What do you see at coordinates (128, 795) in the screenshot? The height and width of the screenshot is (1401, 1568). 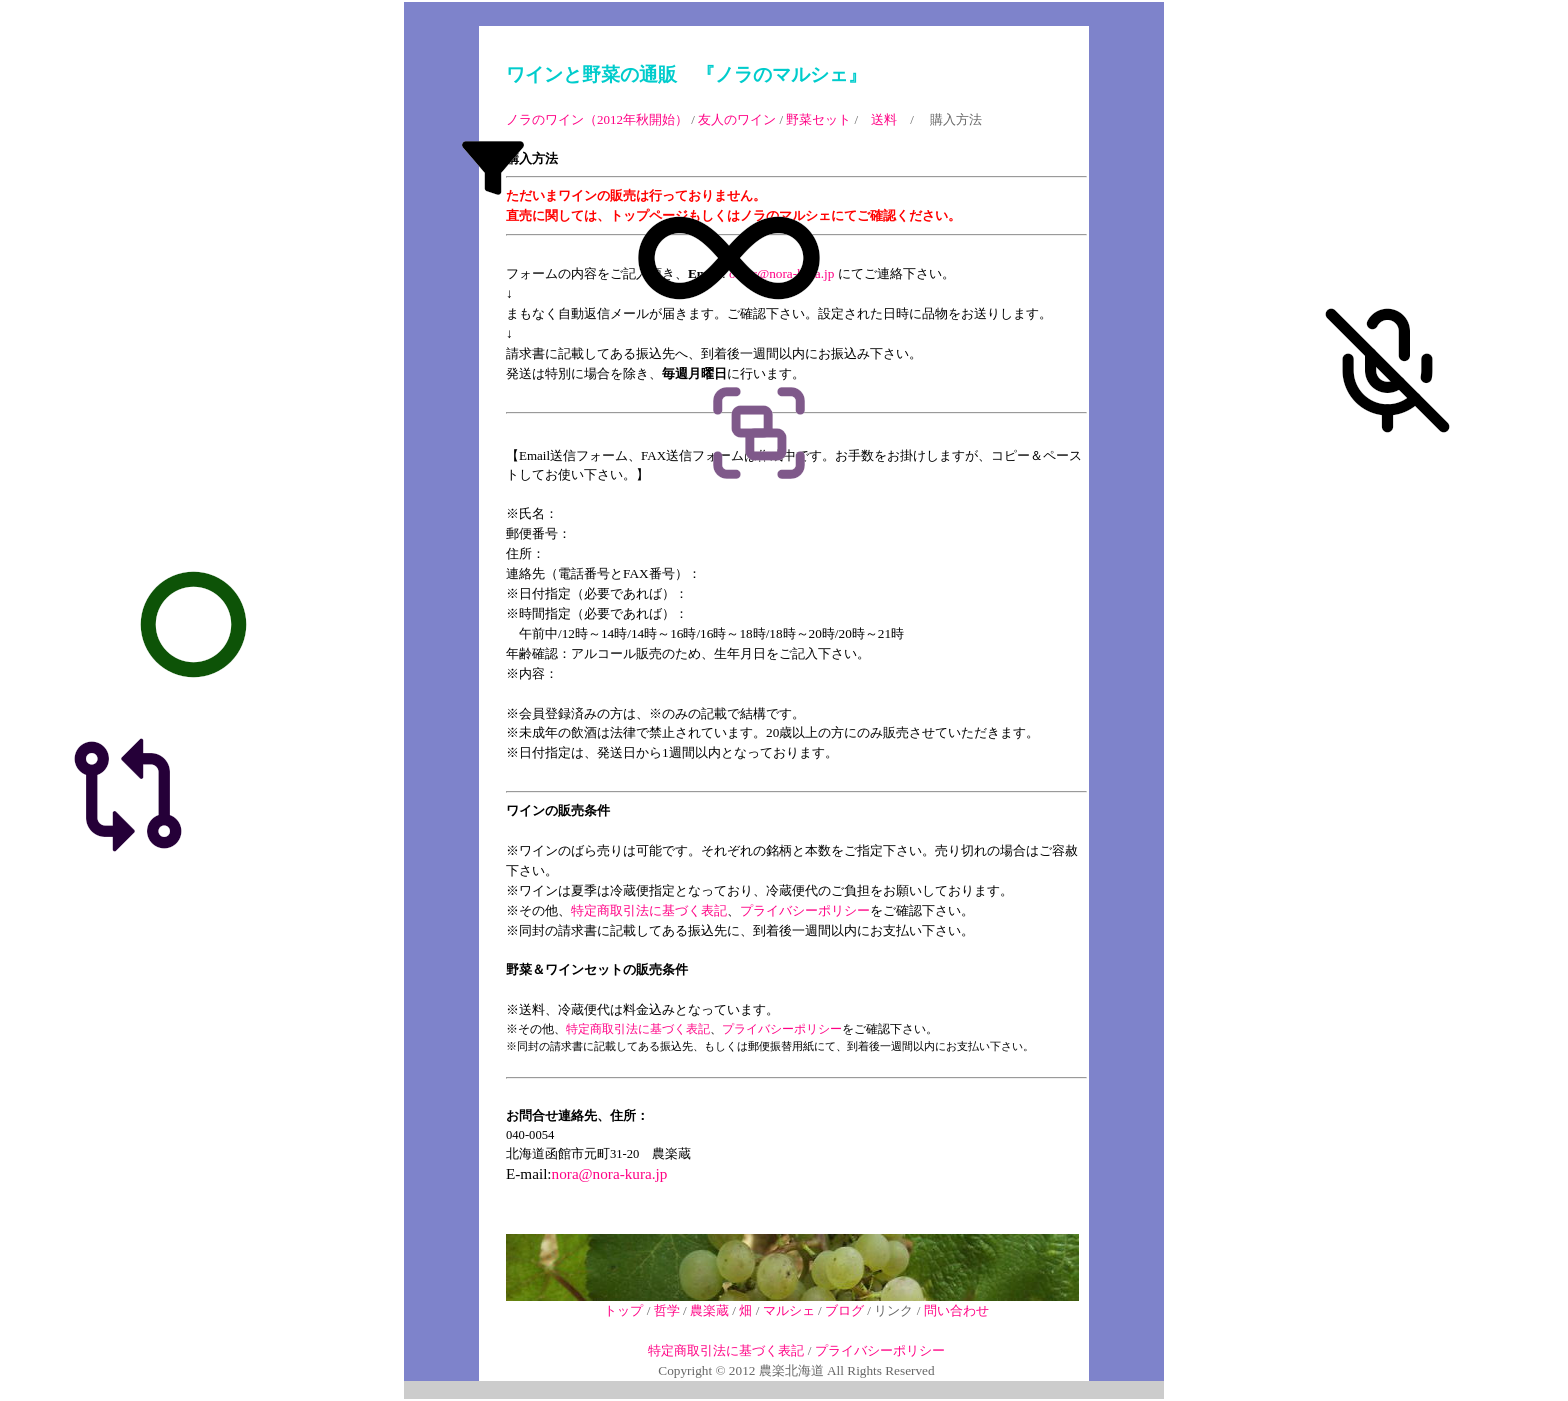 I see `compare branches or commits in a repository` at bounding box center [128, 795].